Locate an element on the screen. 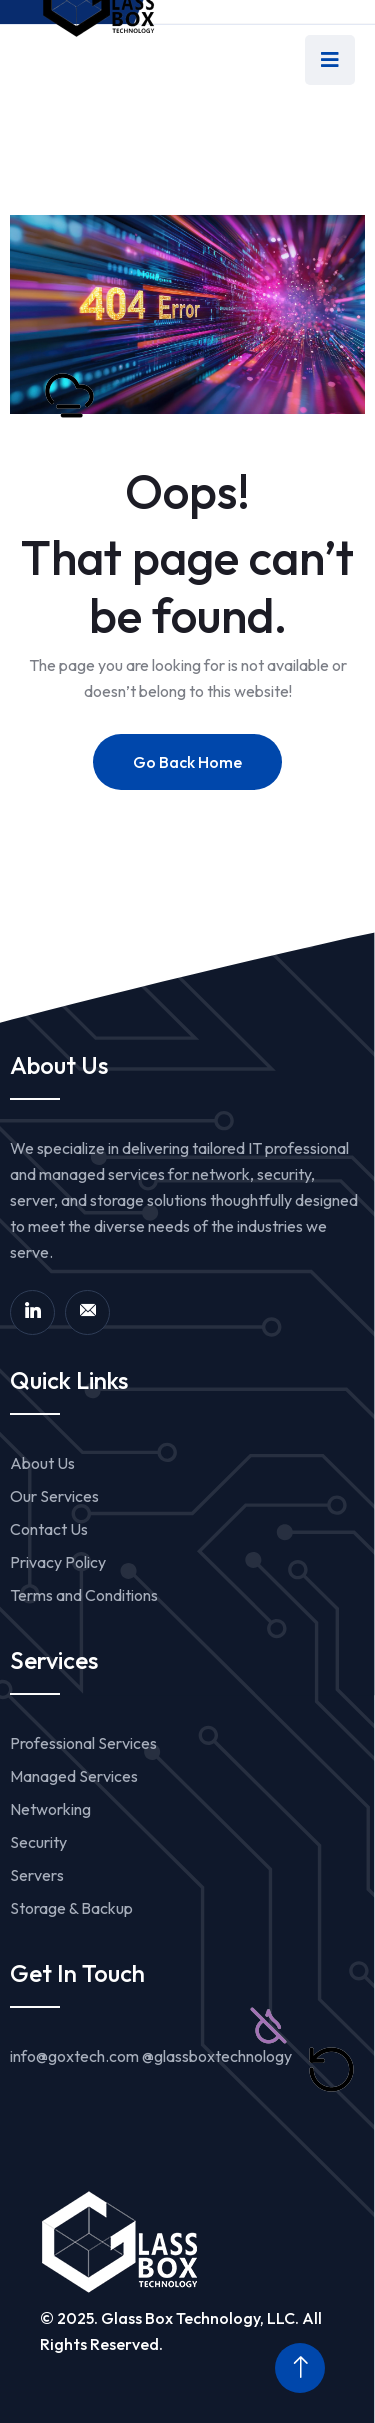  undo the last action is located at coordinates (331, 2069).